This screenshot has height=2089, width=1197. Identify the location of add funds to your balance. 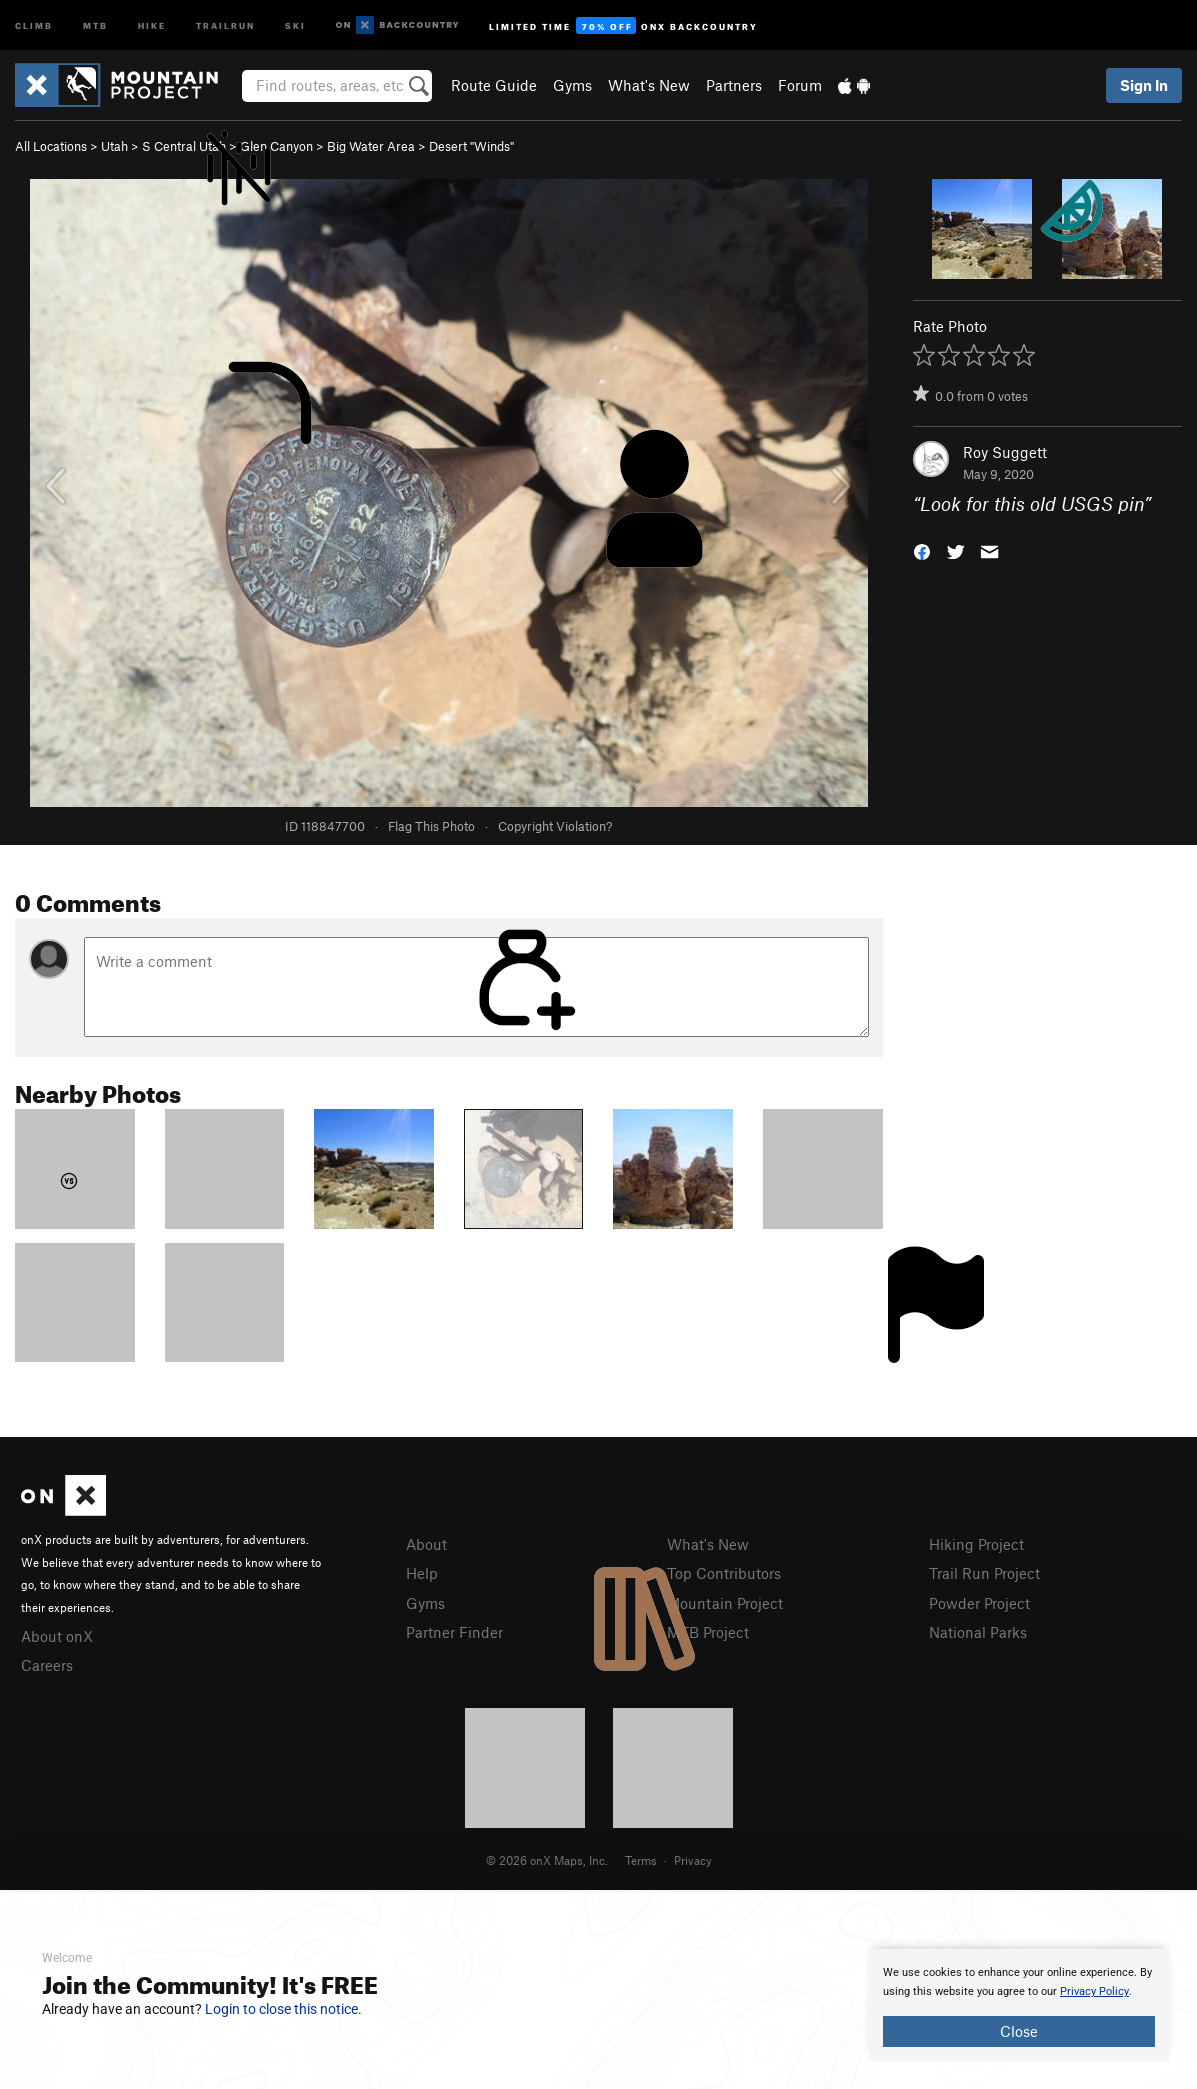
(522, 977).